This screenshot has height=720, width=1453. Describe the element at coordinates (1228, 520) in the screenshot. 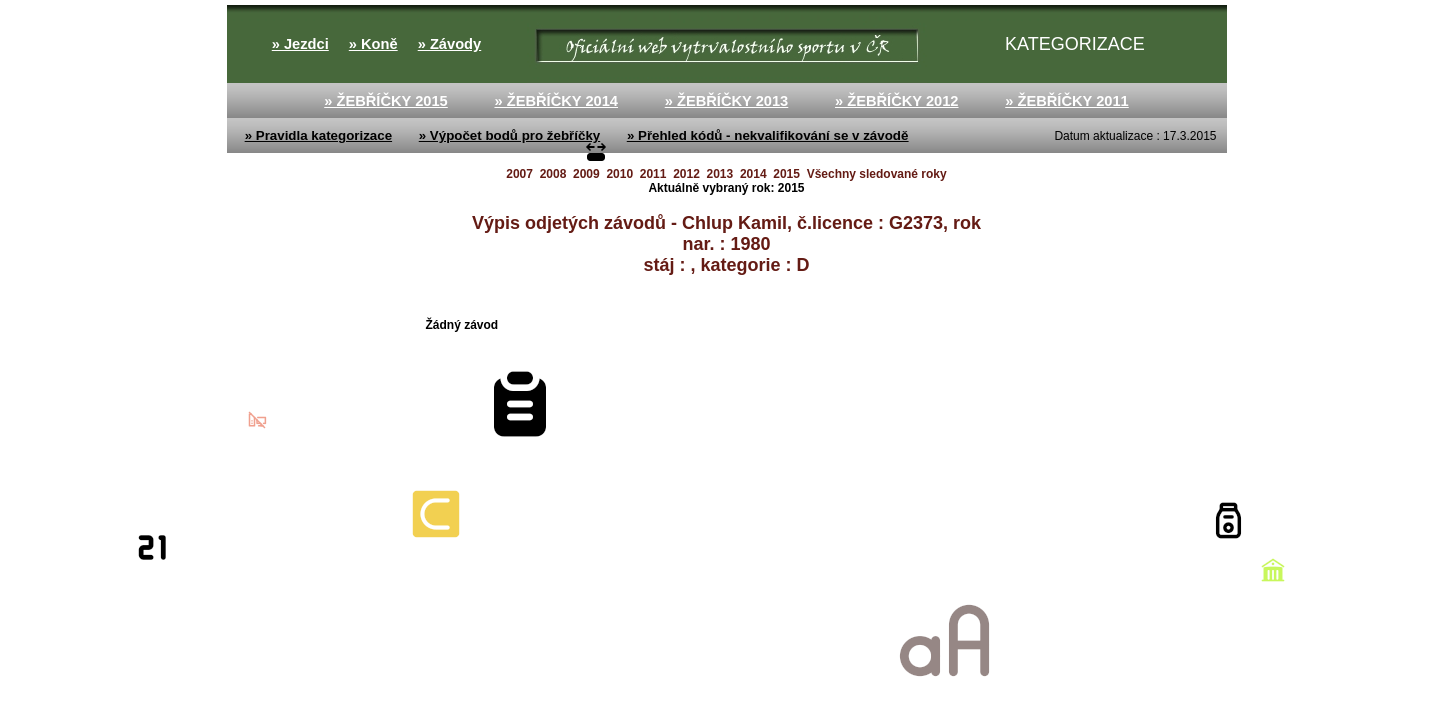

I see `view dairy or milk products` at that location.